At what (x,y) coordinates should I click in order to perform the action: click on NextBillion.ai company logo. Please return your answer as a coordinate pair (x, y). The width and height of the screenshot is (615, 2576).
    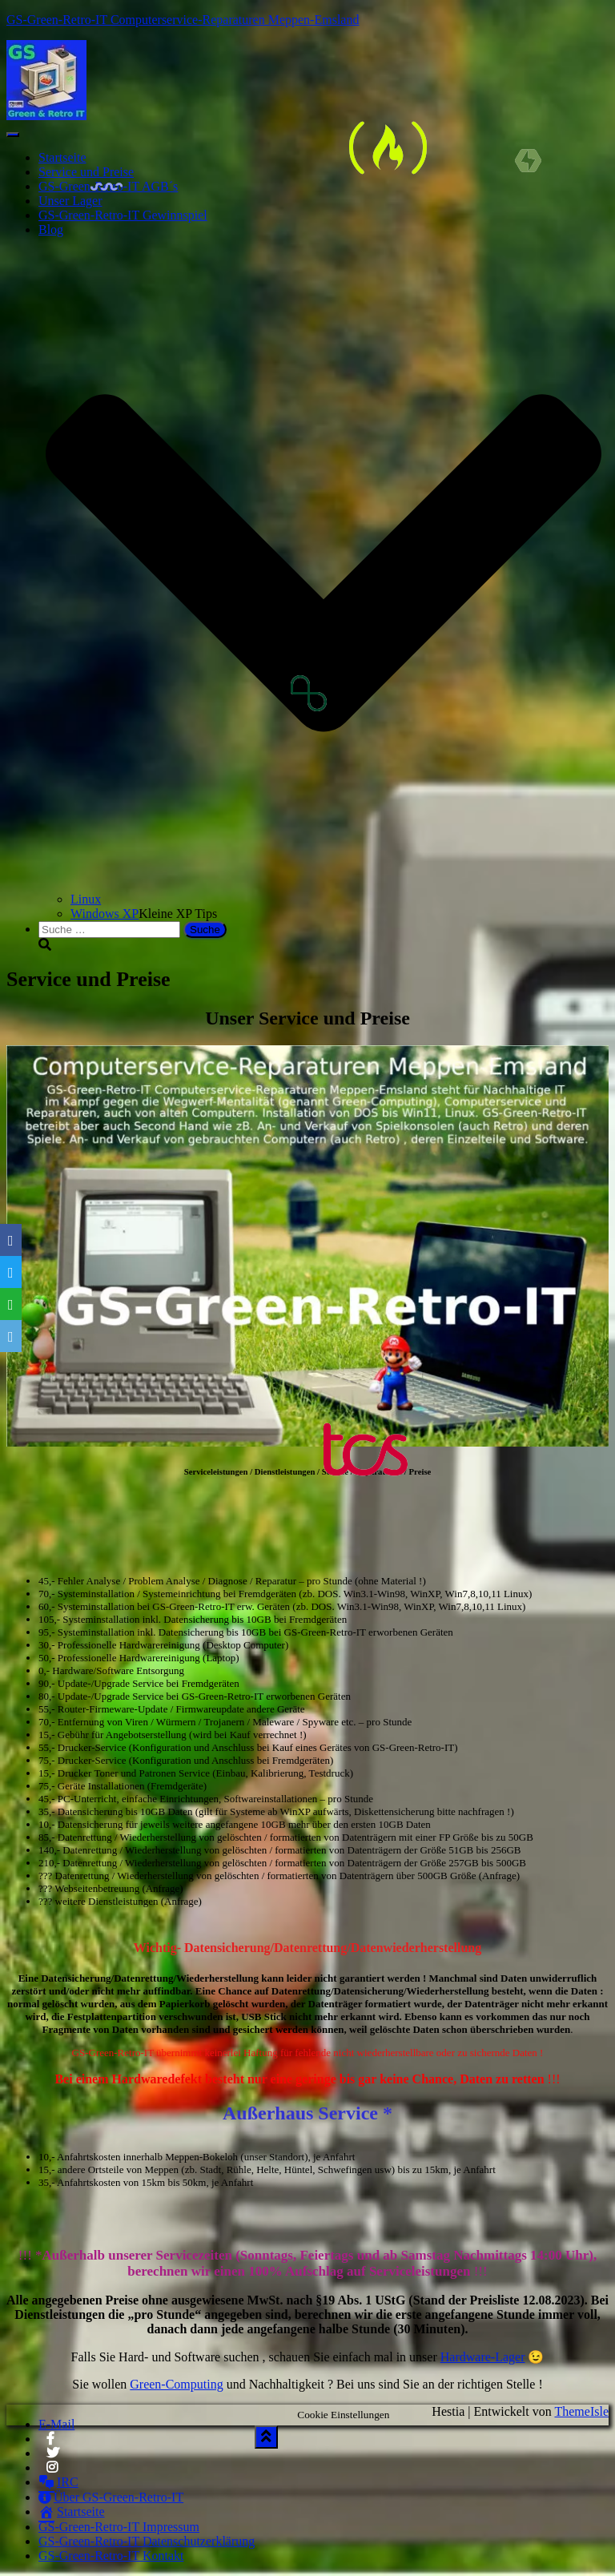
    Looking at the image, I should click on (308, 693).